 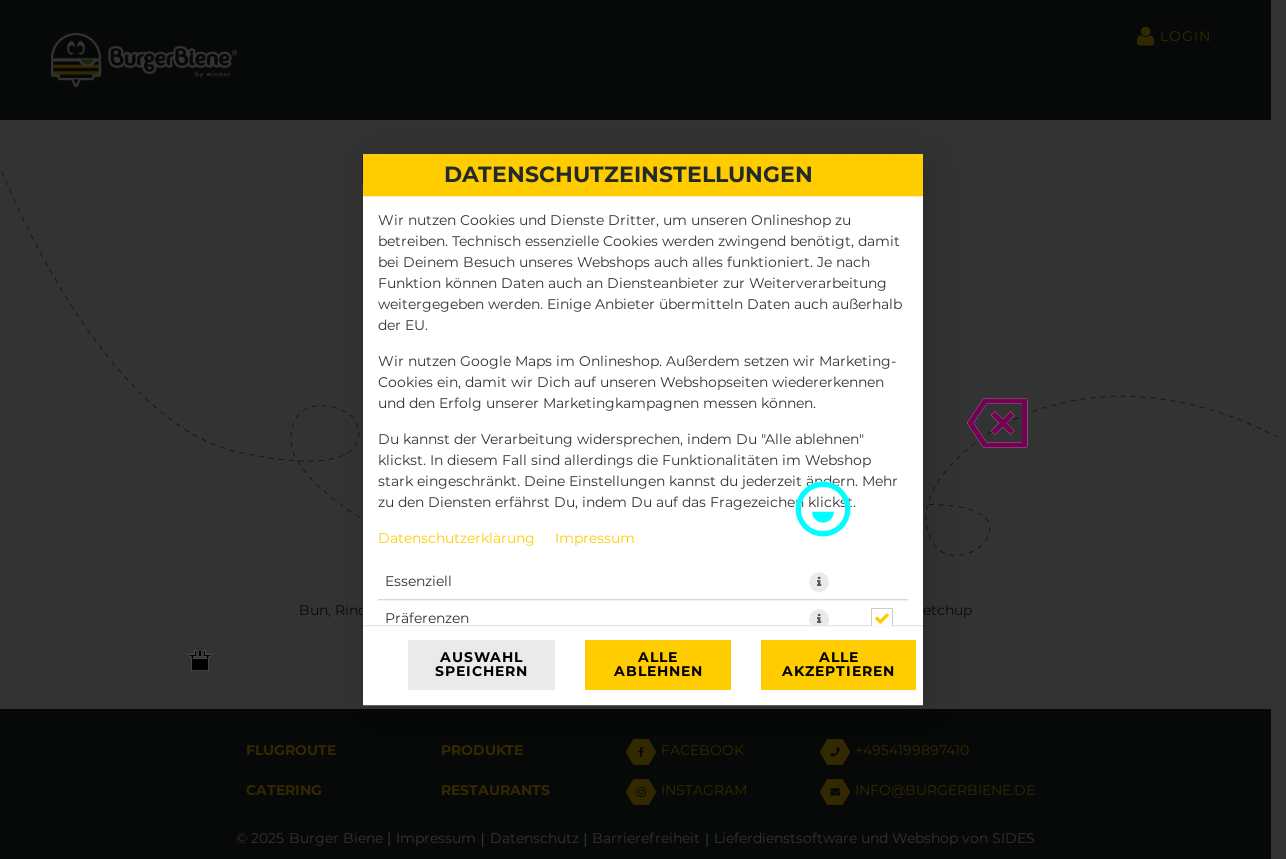 I want to click on sensor device status indicator, so click(x=200, y=661).